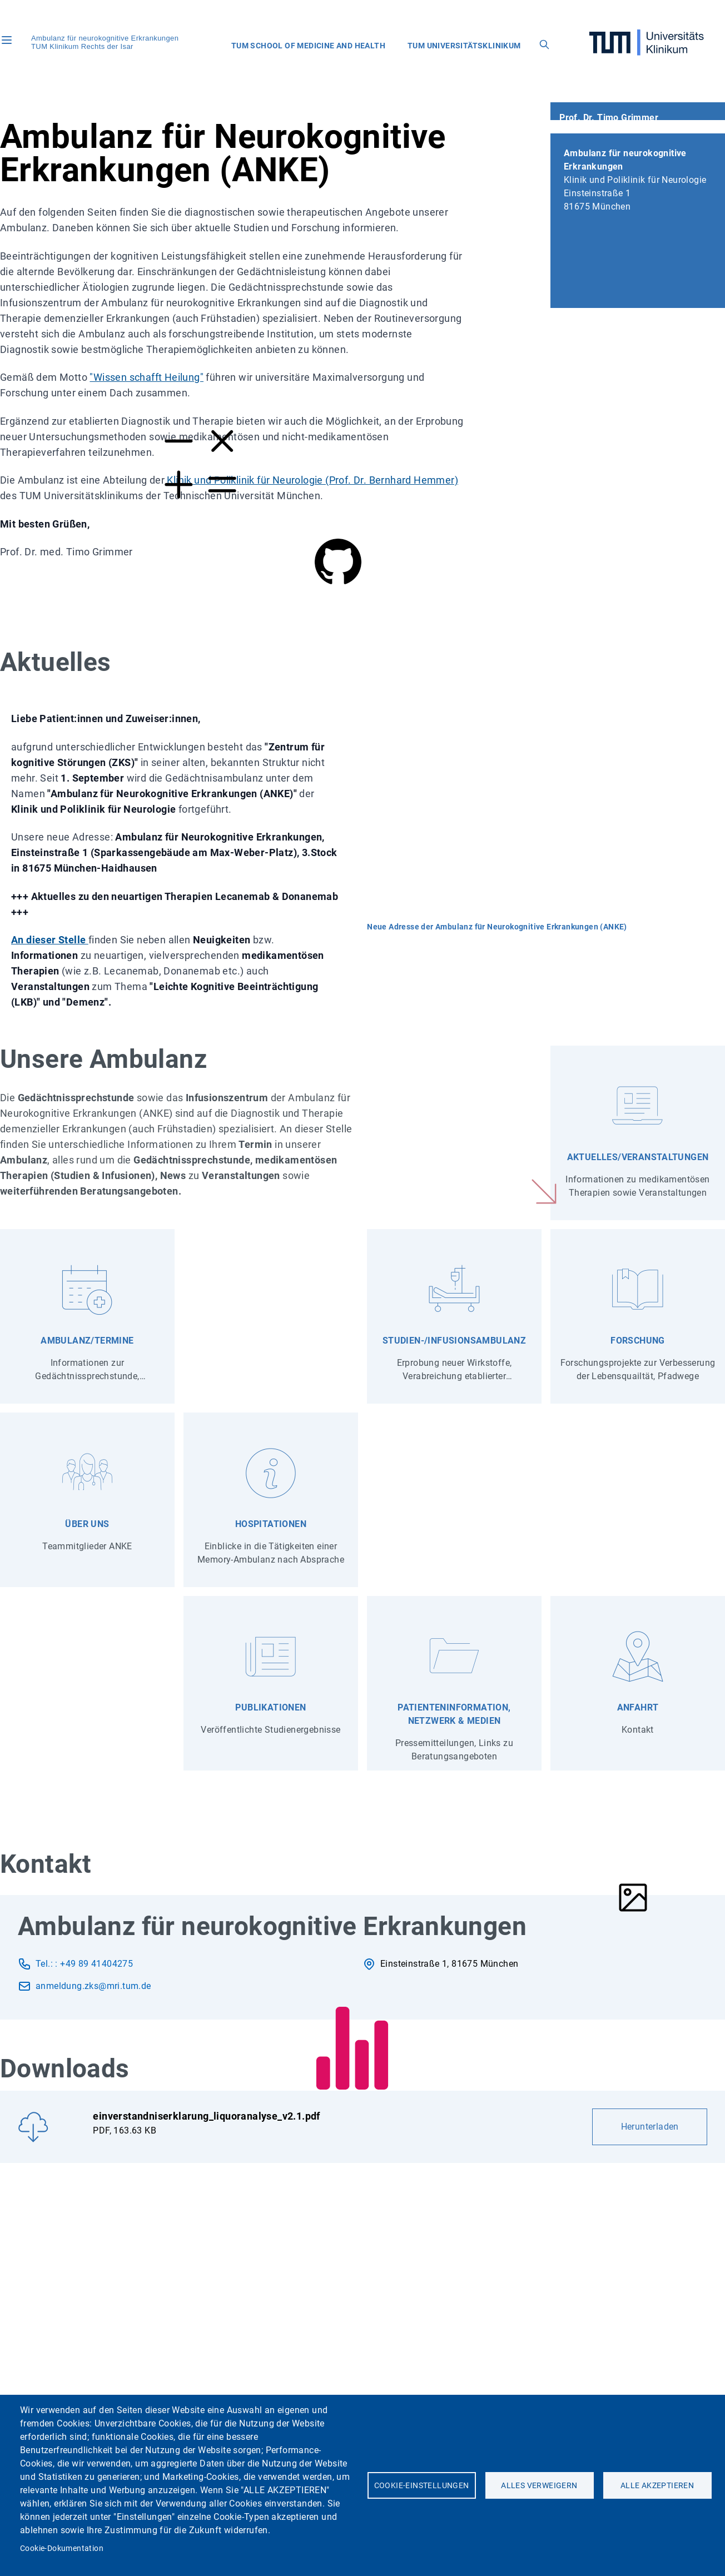 The width and height of the screenshot is (725, 2576). I want to click on navigate to the next item diagonally, so click(544, 1191).